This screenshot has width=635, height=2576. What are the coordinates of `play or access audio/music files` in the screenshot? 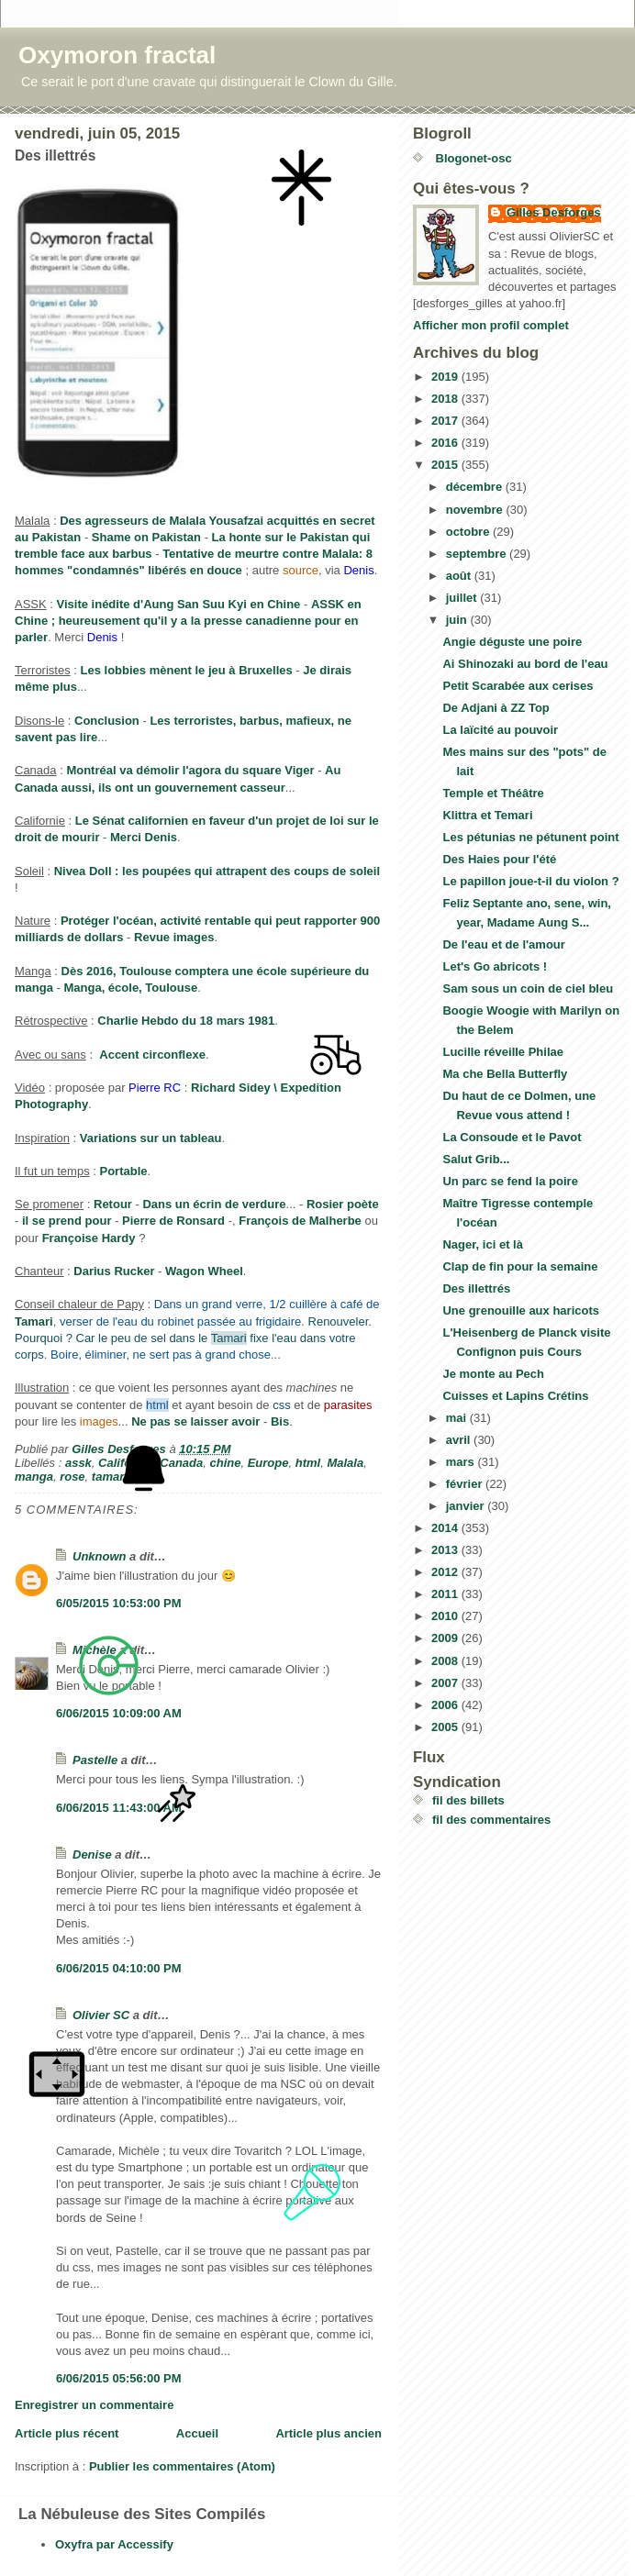 It's located at (108, 1665).